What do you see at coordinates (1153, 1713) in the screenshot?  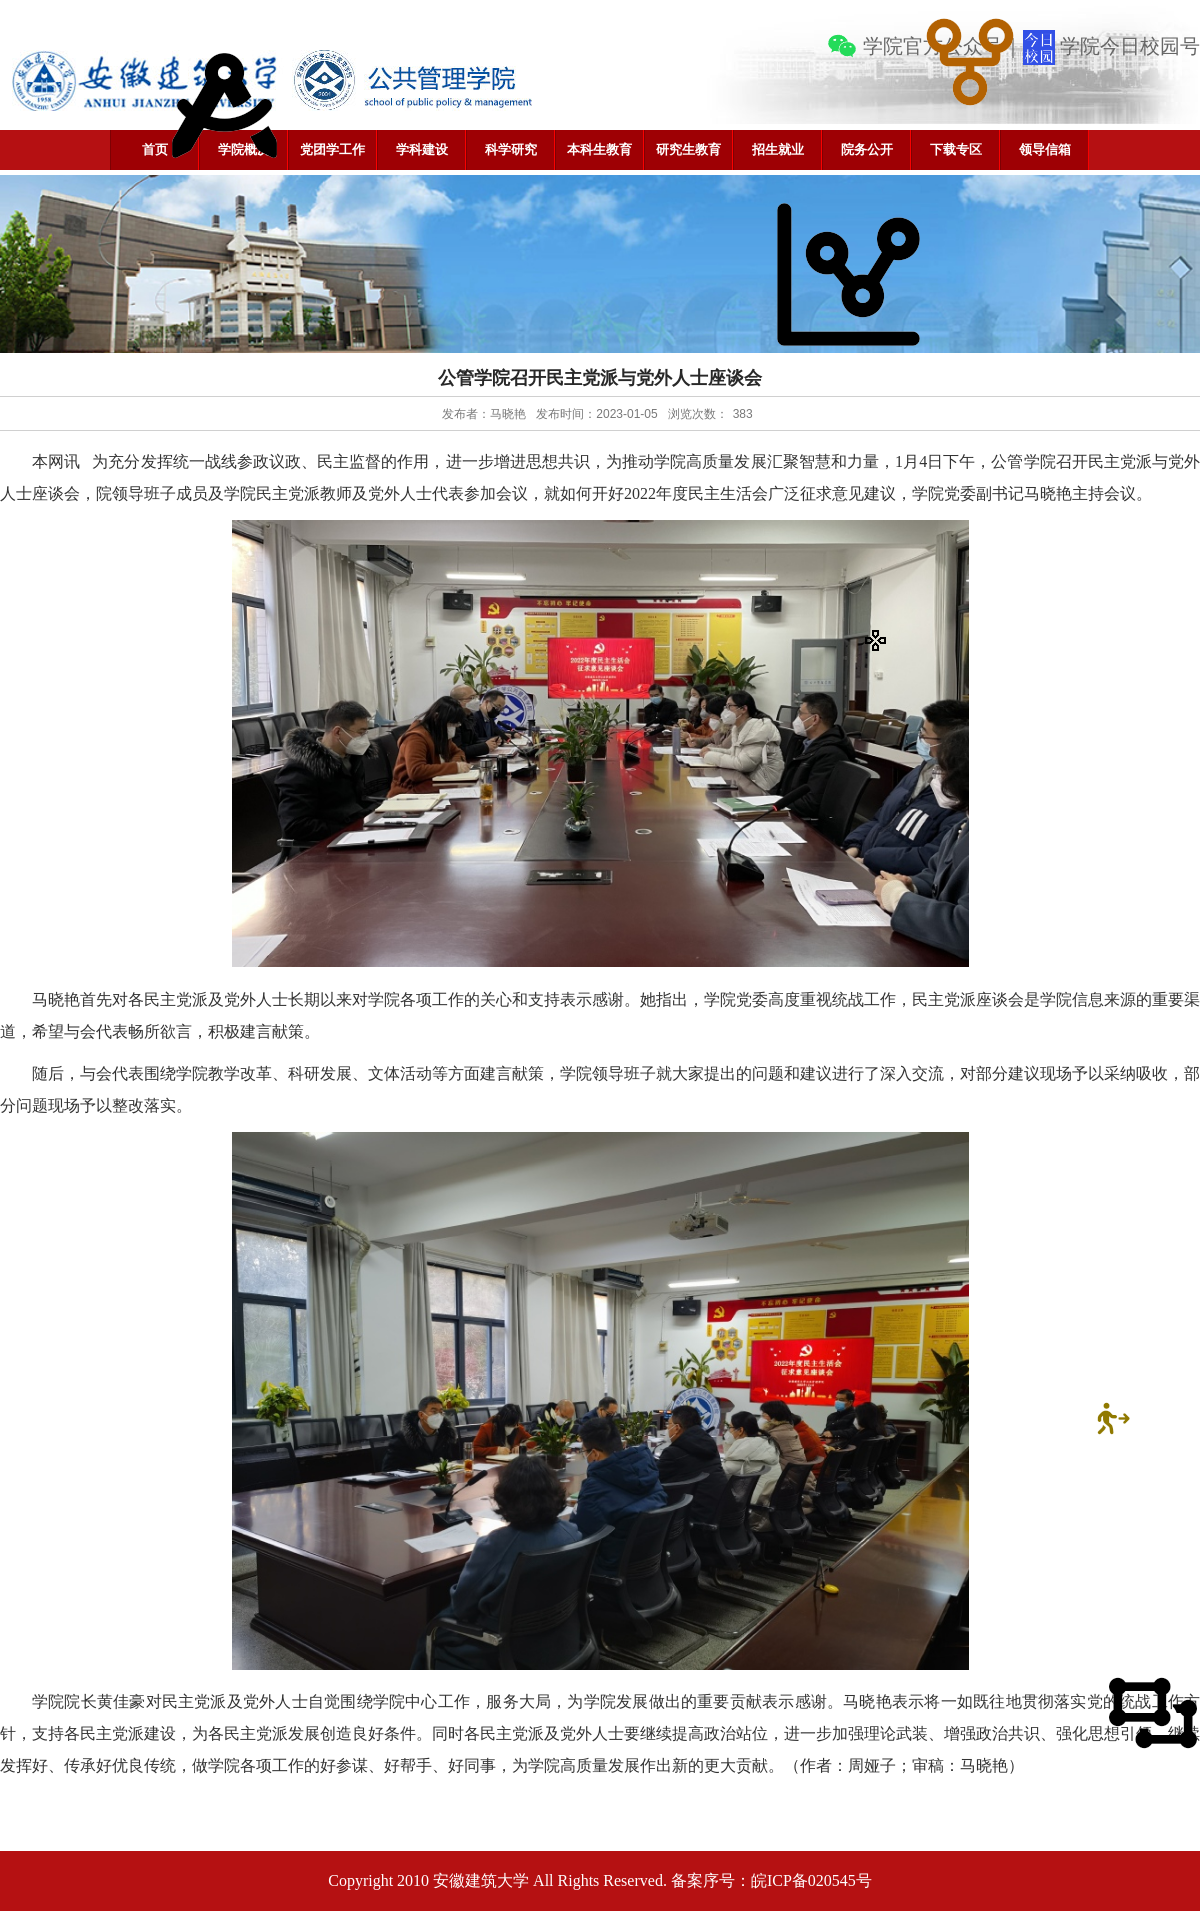 I see `ungroup selected objects` at bounding box center [1153, 1713].